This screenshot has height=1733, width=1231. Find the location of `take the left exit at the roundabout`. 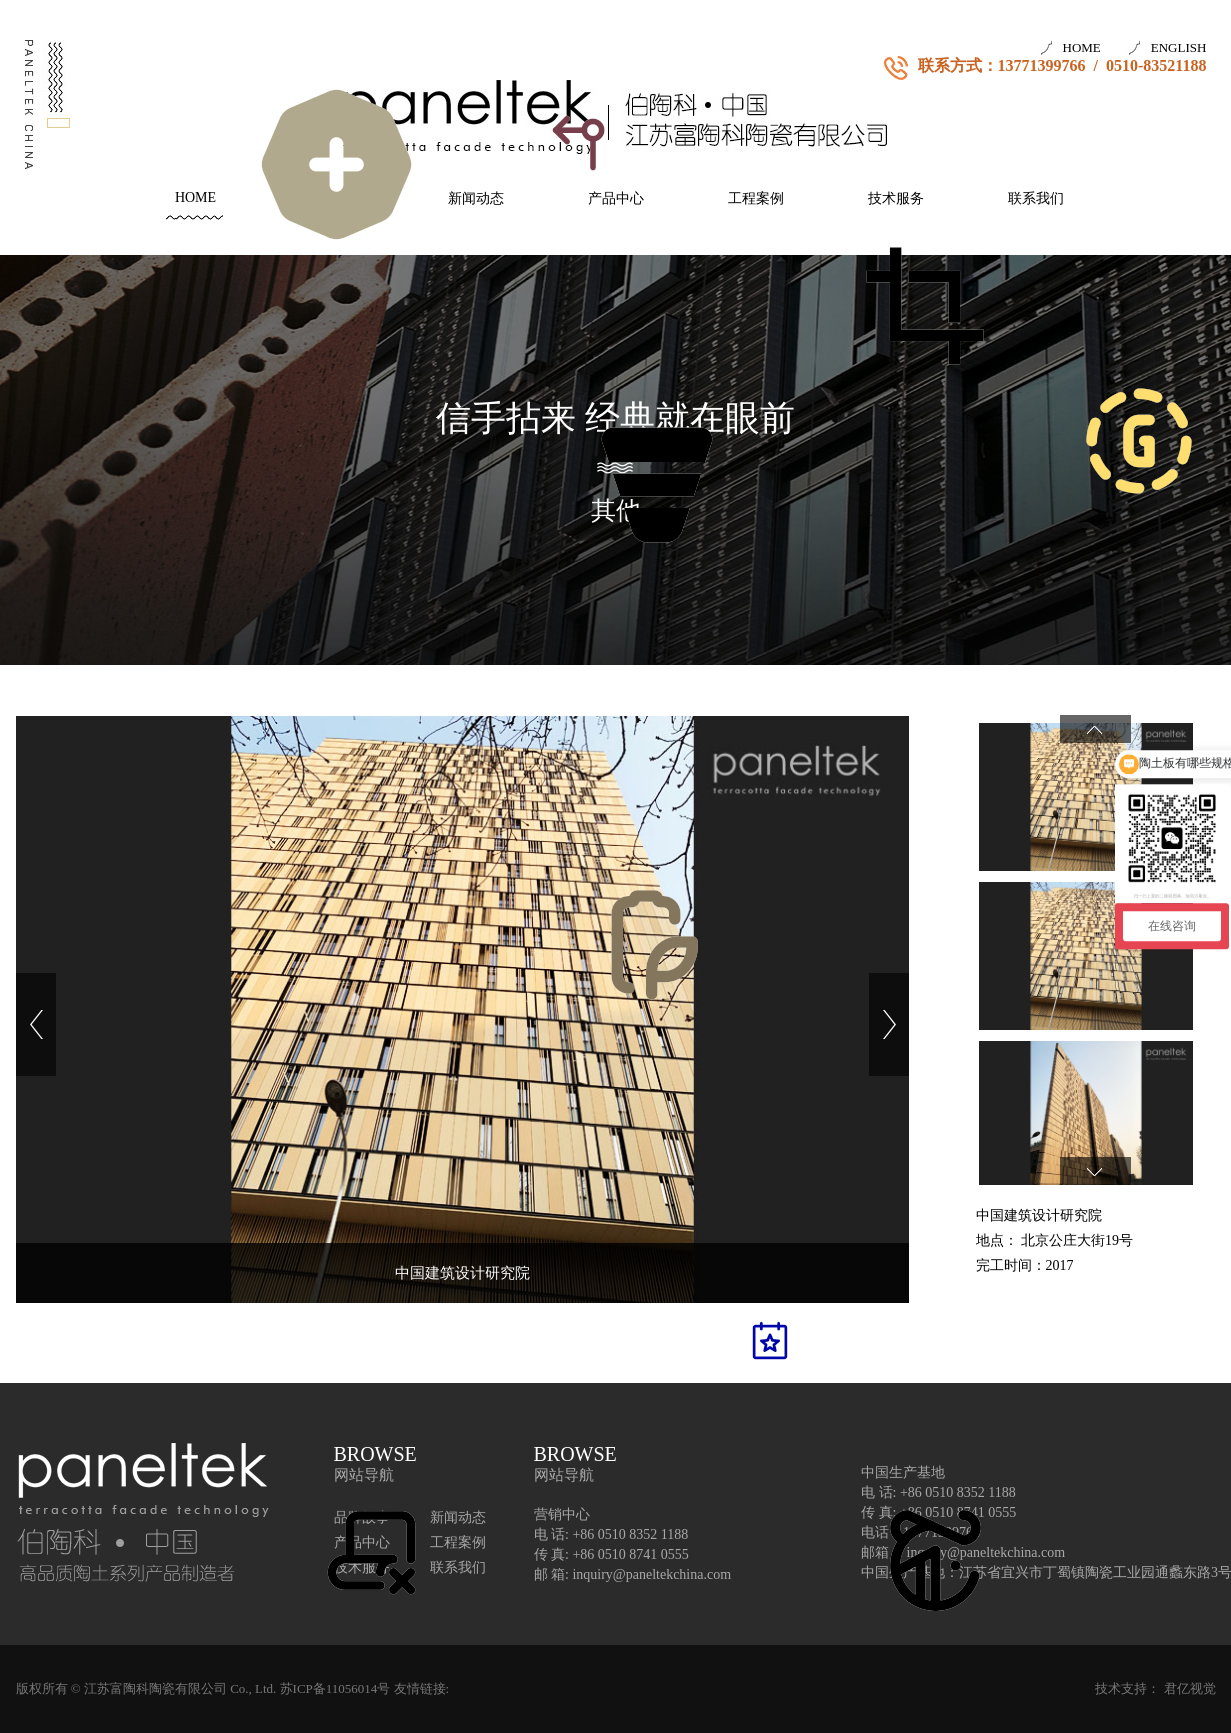

take the left exit at the roundabout is located at coordinates (581, 144).